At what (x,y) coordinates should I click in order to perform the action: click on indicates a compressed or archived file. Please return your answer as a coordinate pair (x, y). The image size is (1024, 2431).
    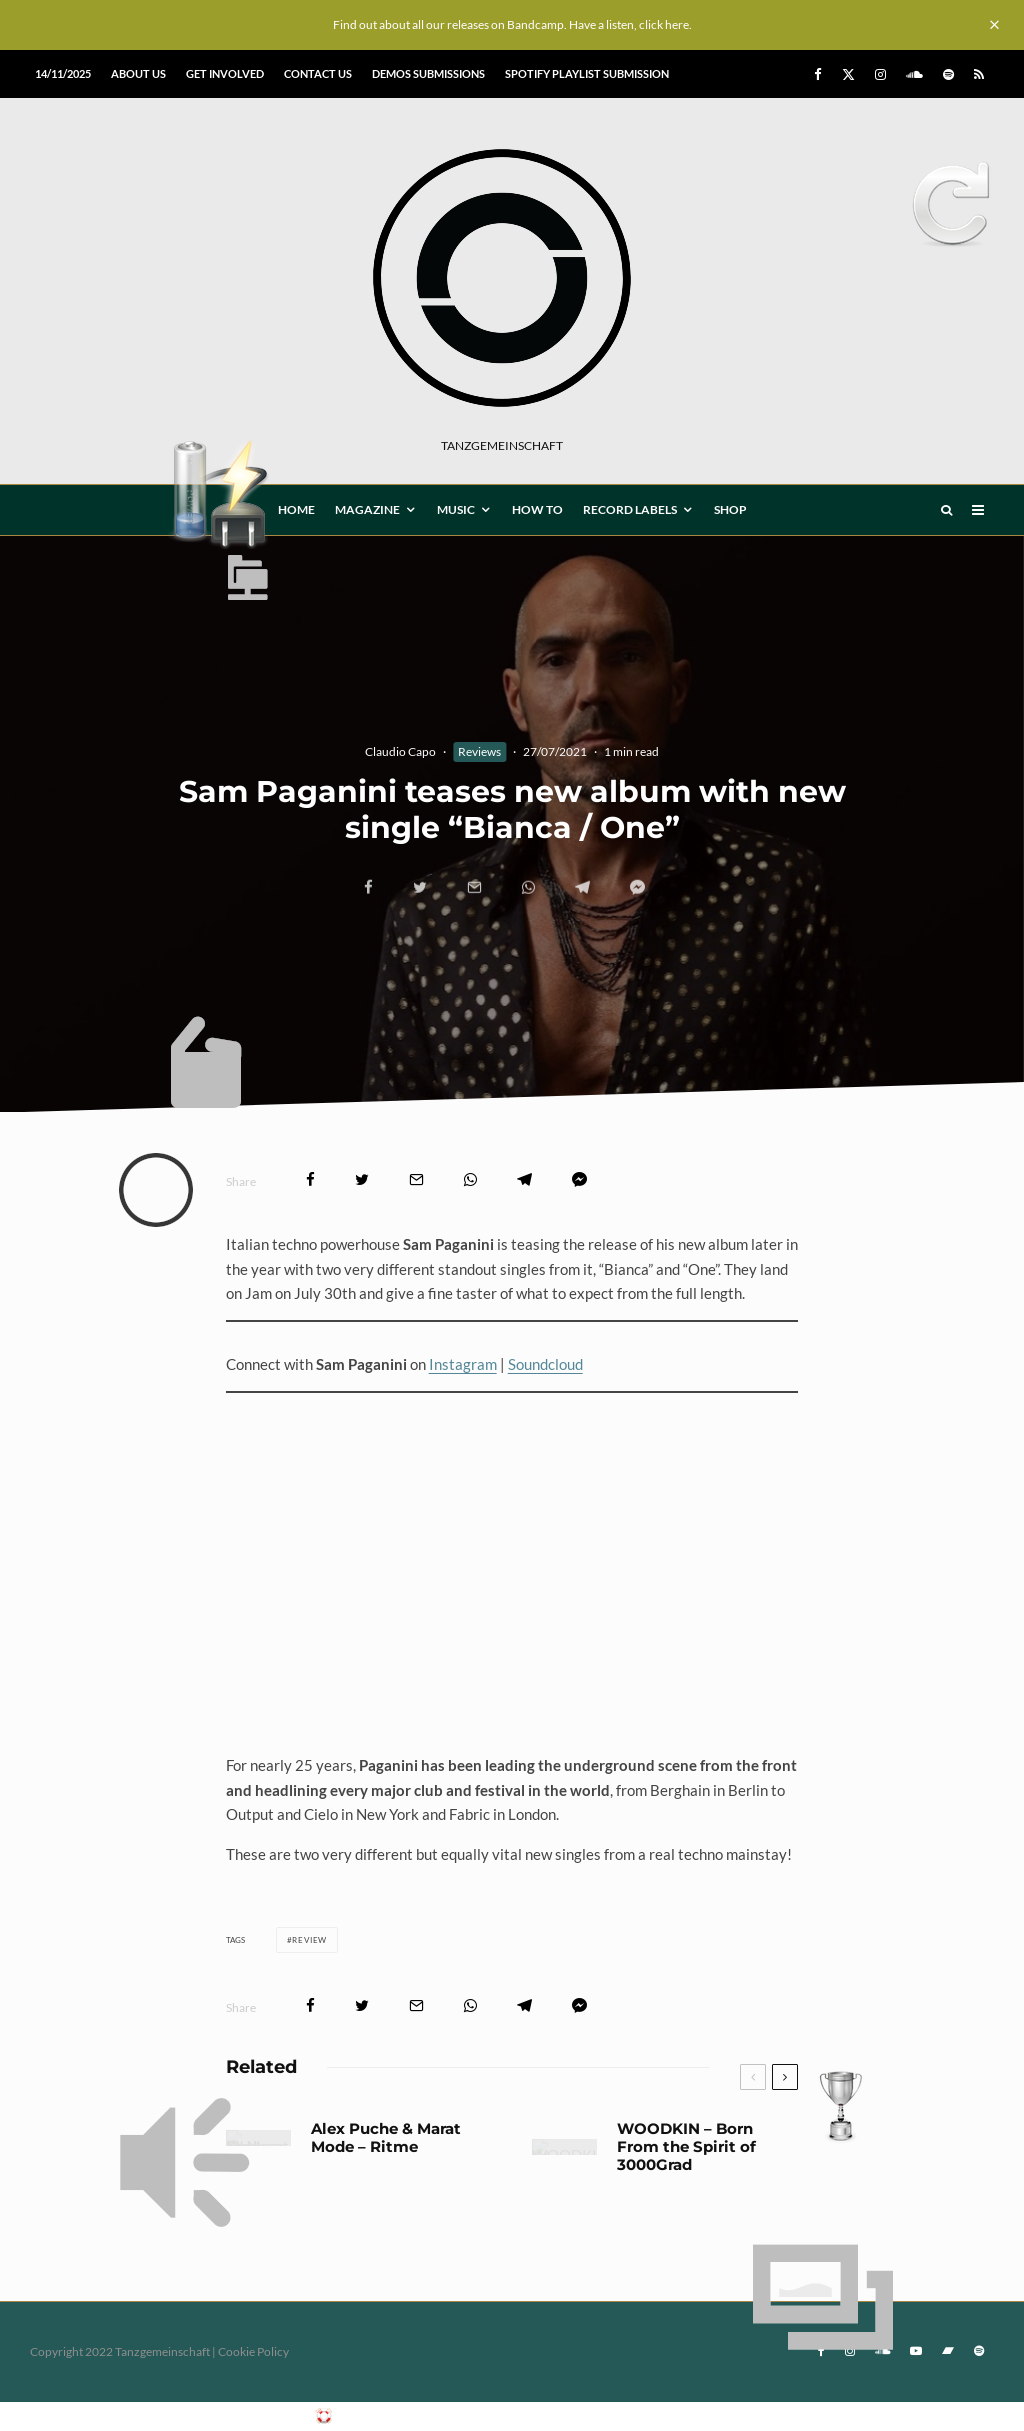
    Looking at the image, I should click on (206, 1052).